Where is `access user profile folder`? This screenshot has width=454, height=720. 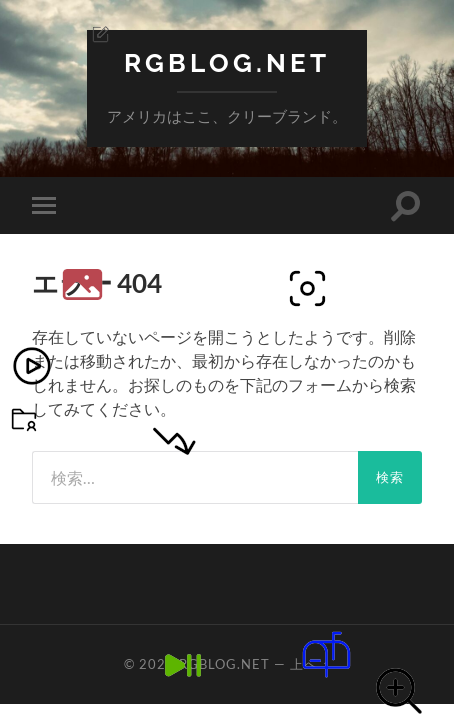
access user profile folder is located at coordinates (24, 419).